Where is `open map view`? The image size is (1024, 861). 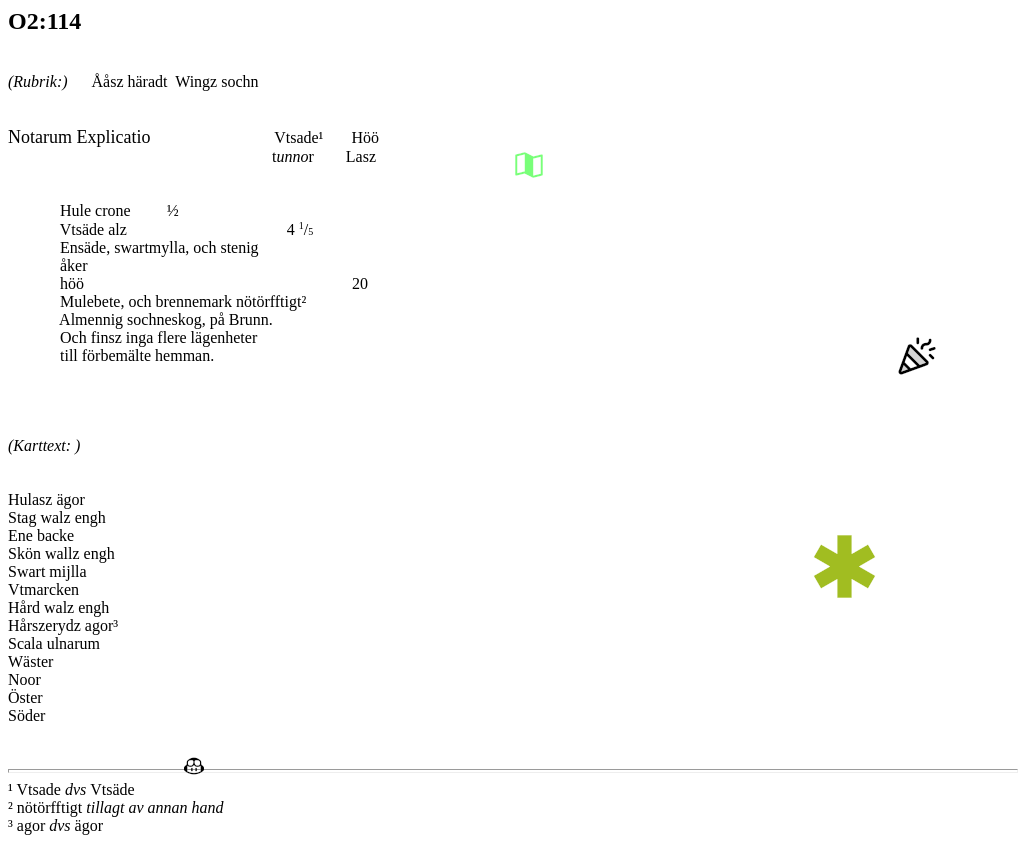
open map view is located at coordinates (529, 165).